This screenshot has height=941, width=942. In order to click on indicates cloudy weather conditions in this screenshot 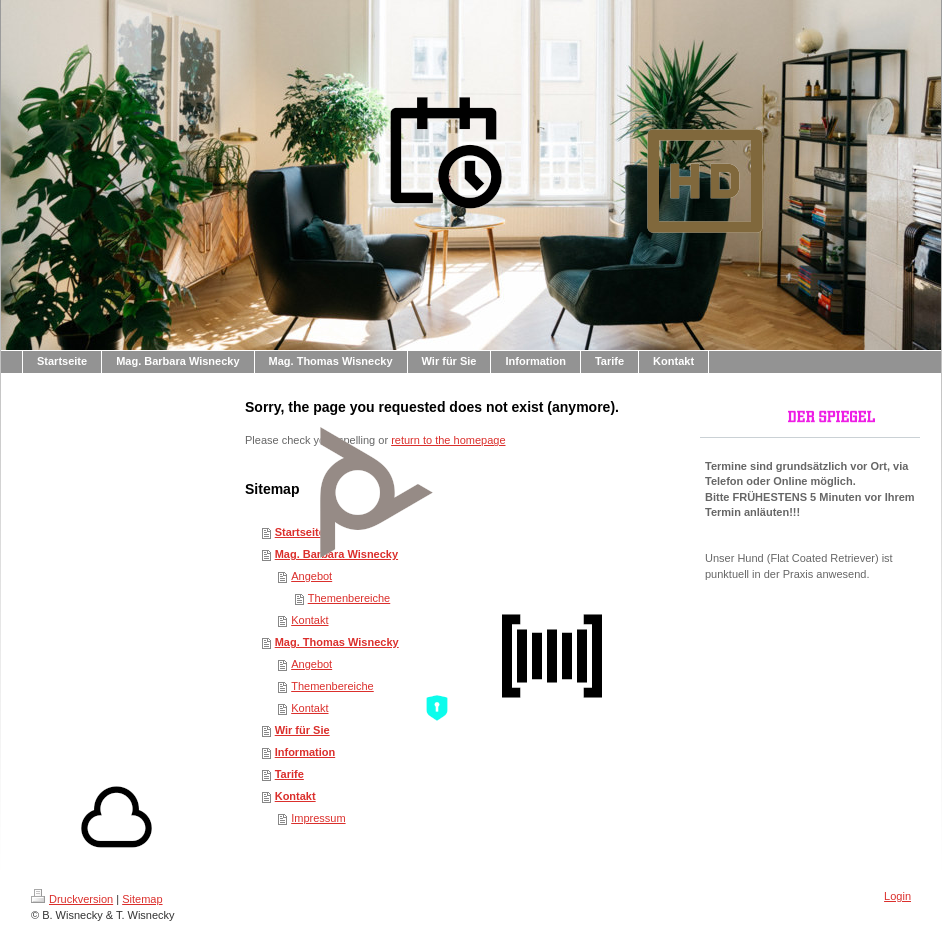, I will do `click(116, 818)`.